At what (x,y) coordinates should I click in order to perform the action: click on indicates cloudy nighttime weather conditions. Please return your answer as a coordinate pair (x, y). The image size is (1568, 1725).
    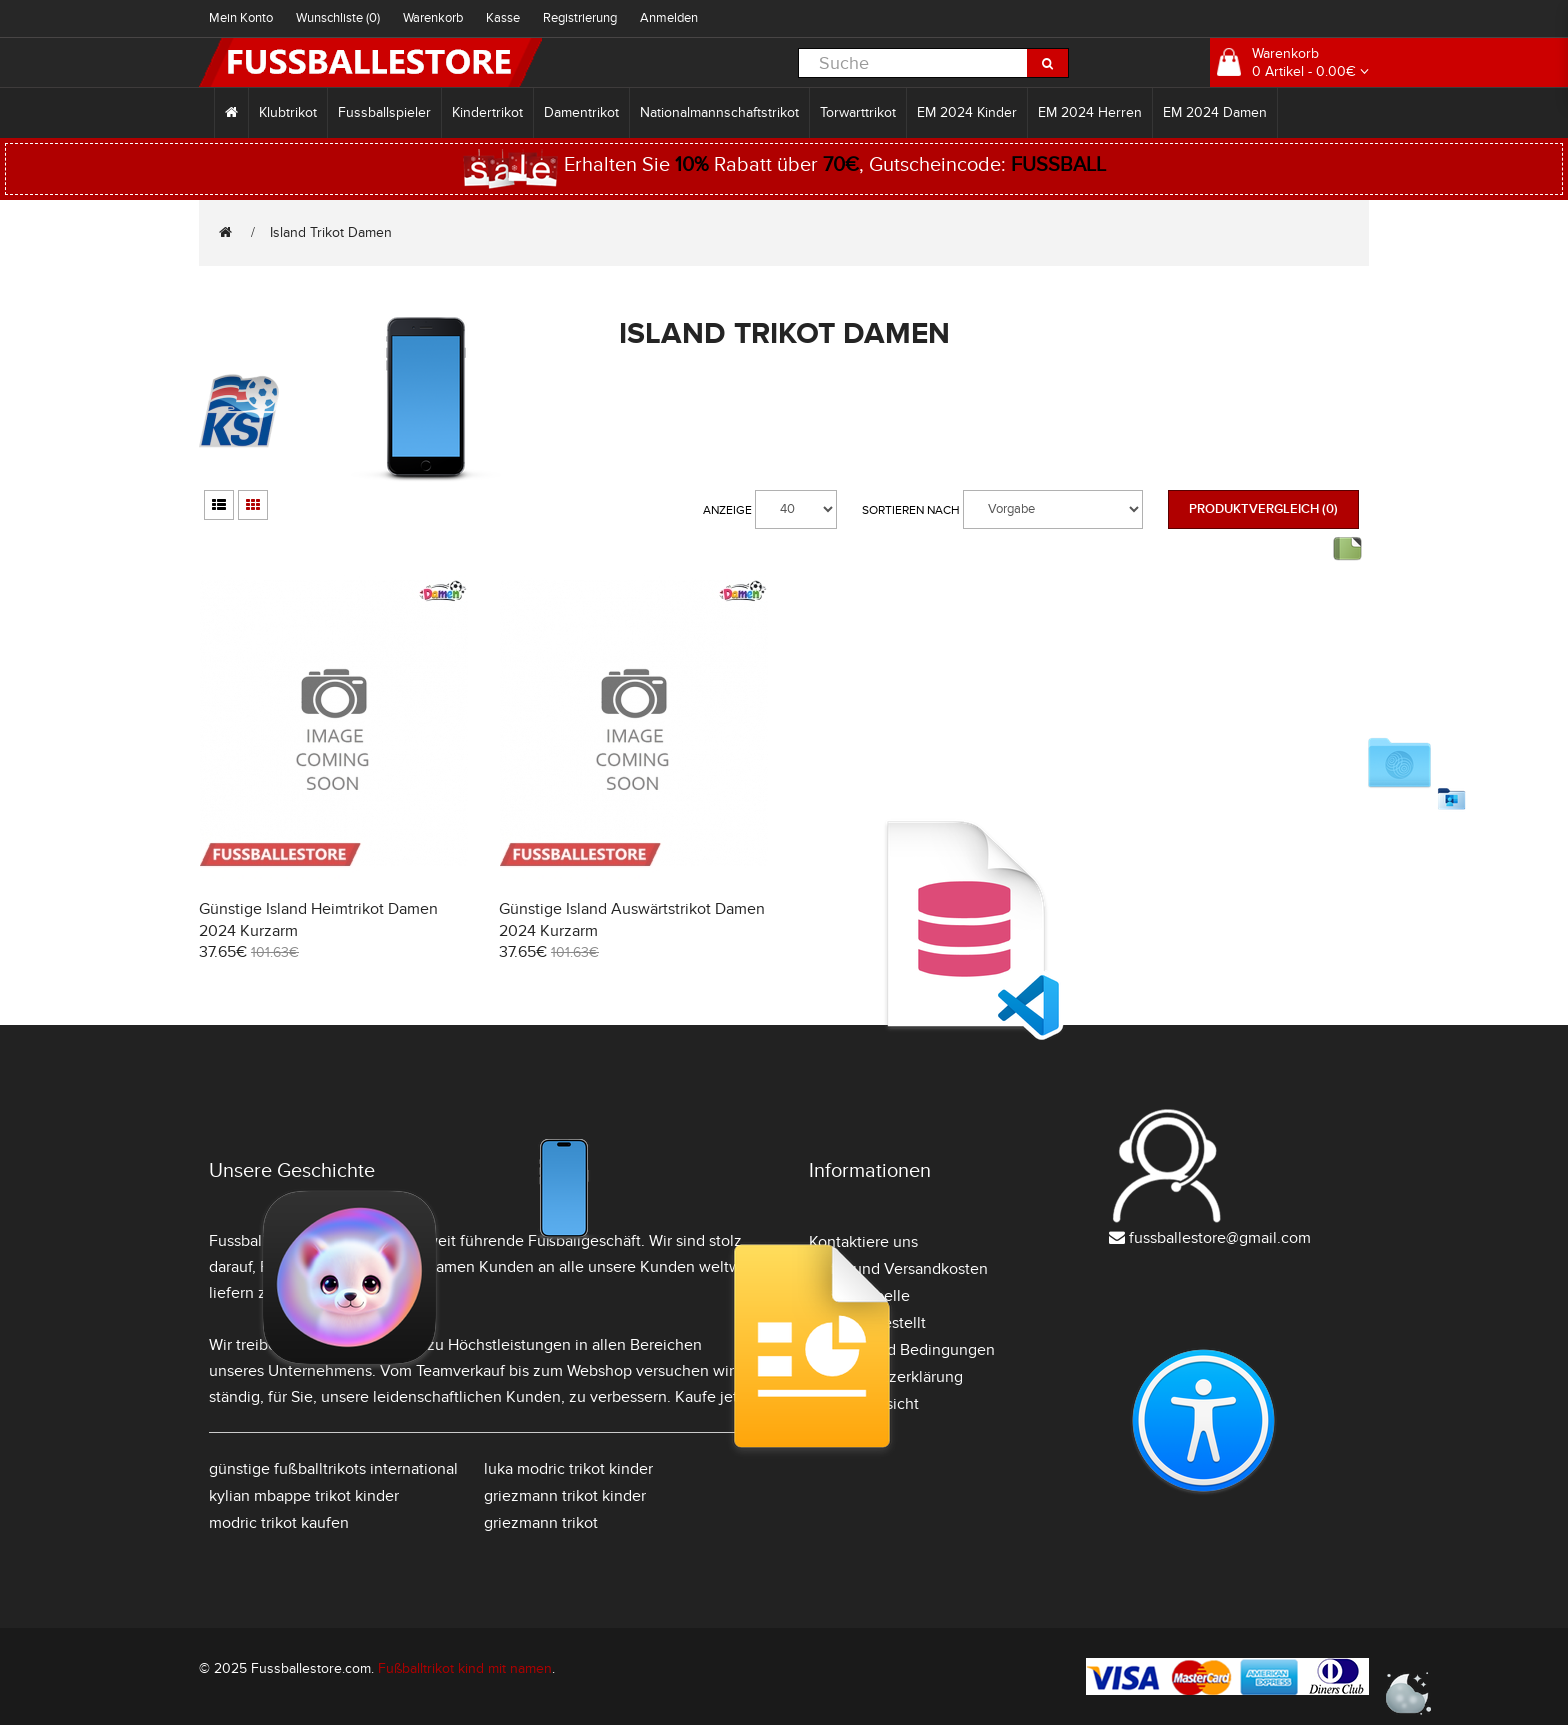
    Looking at the image, I should click on (1408, 1693).